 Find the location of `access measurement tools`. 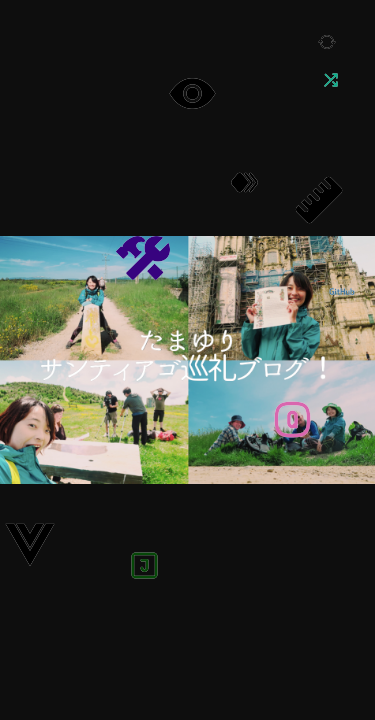

access measurement tools is located at coordinates (319, 200).